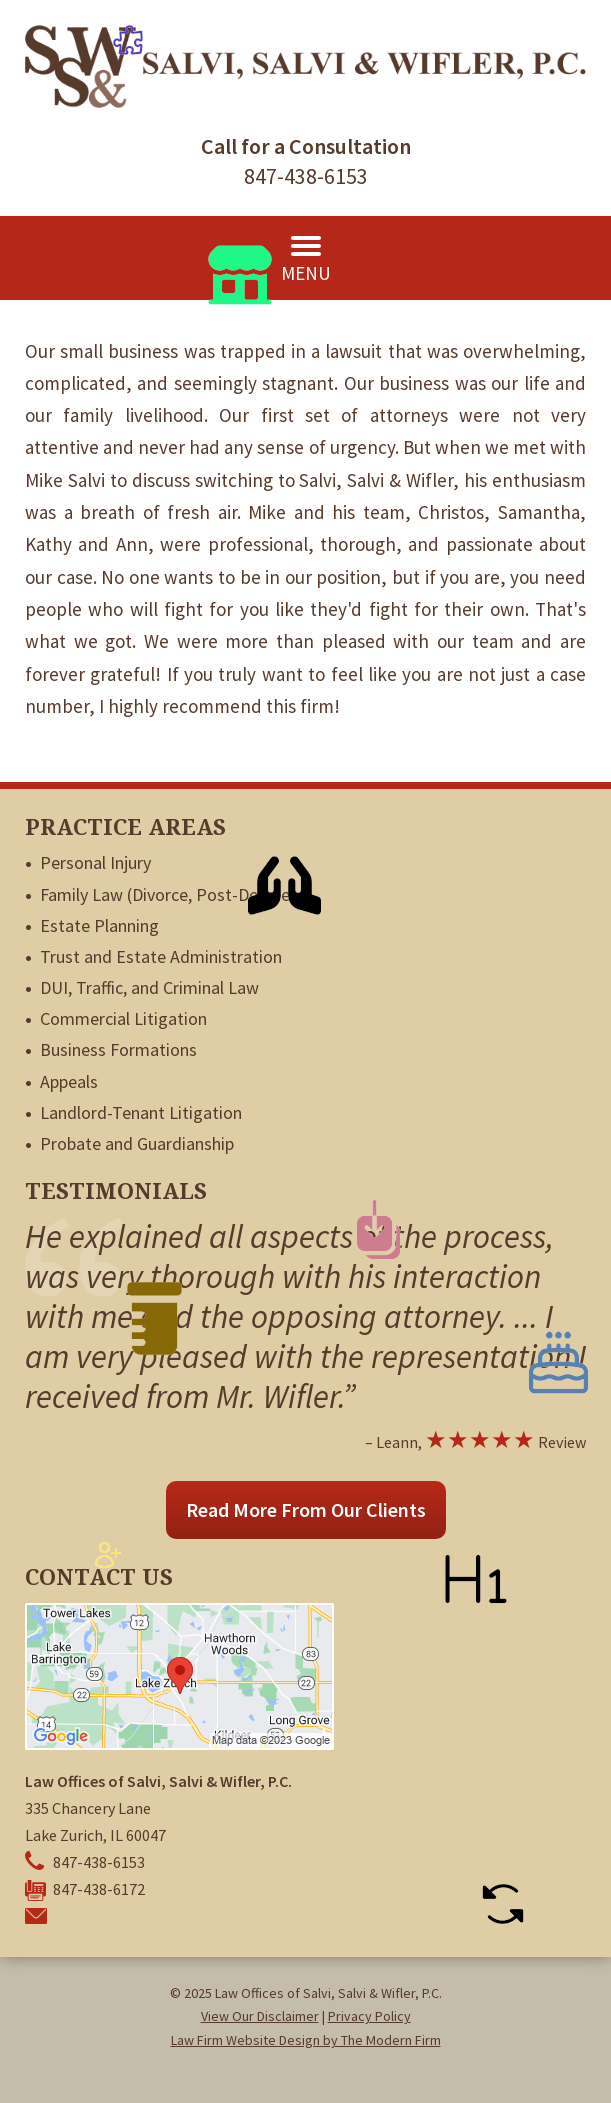  What do you see at coordinates (108, 1555) in the screenshot?
I see `add a new contact or friend` at bounding box center [108, 1555].